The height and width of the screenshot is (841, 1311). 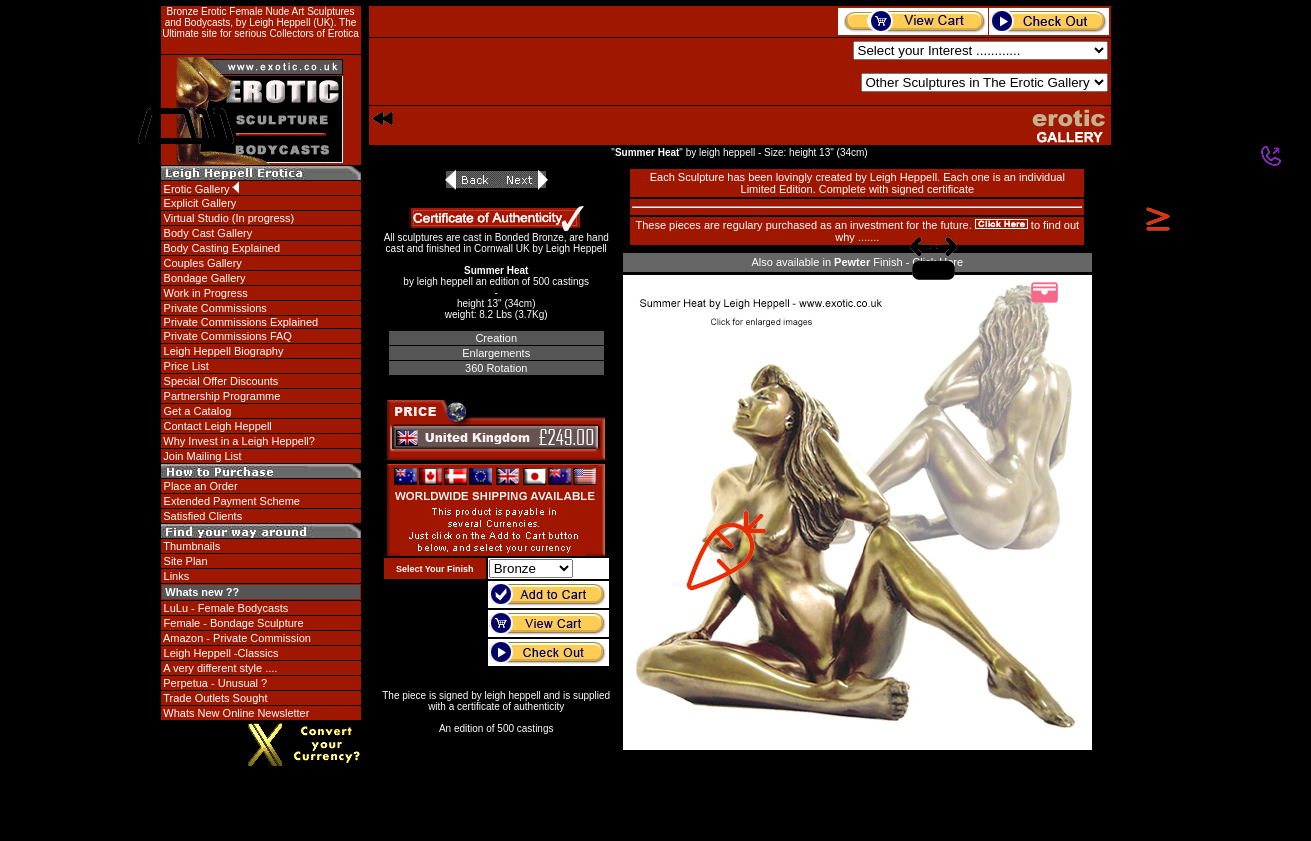 What do you see at coordinates (1271, 155) in the screenshot?
I see `make an outgoing call` at bounding box center [1271, 155].